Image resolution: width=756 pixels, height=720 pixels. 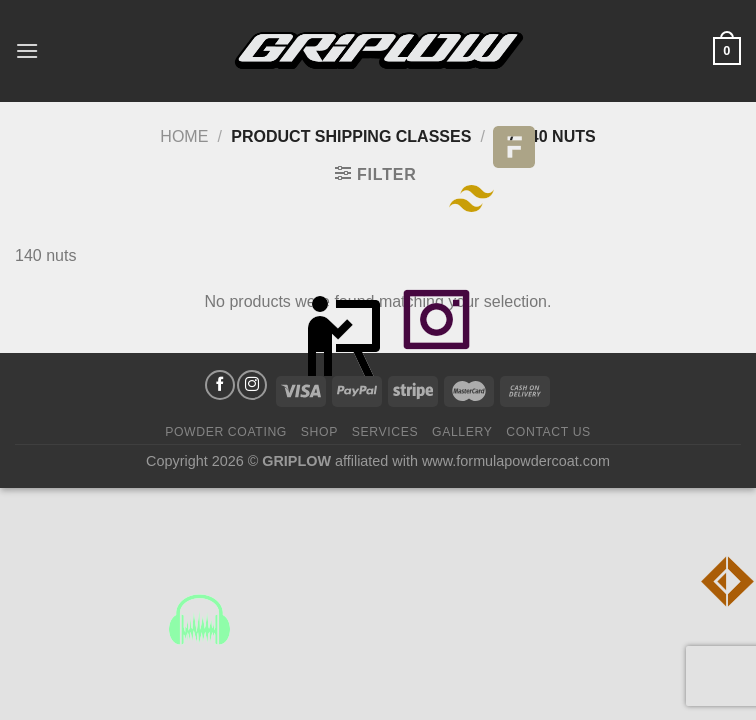 I want to click on tailwind css framework logo, so click(x=471, y=198).